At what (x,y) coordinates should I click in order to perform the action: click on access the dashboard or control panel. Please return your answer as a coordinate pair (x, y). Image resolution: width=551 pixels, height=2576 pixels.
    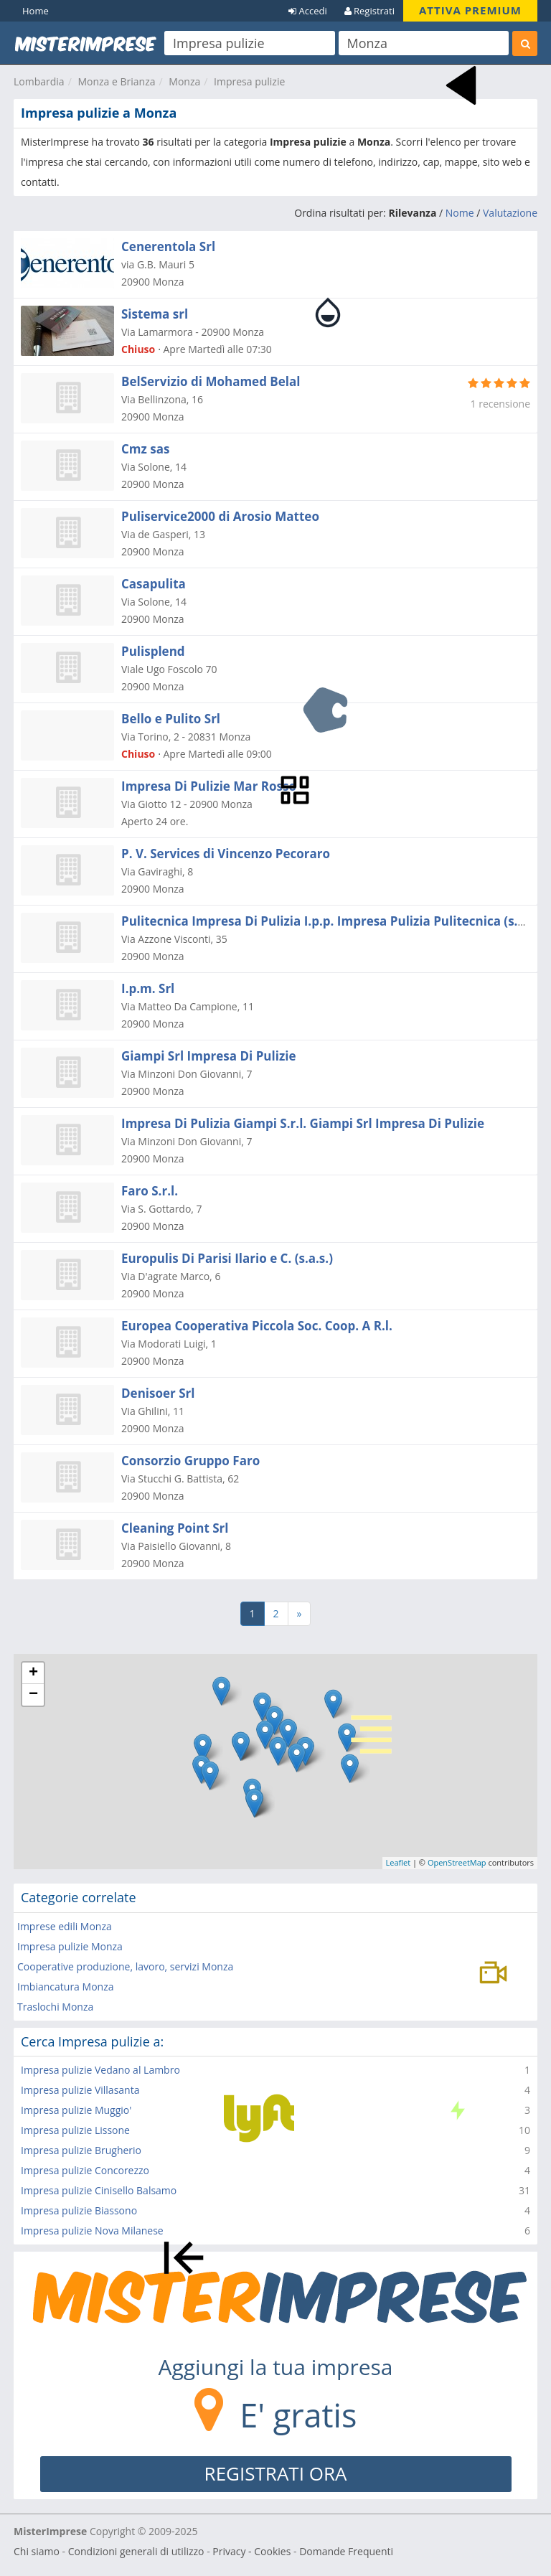
    Looking at the image, I should click on (295, 790).